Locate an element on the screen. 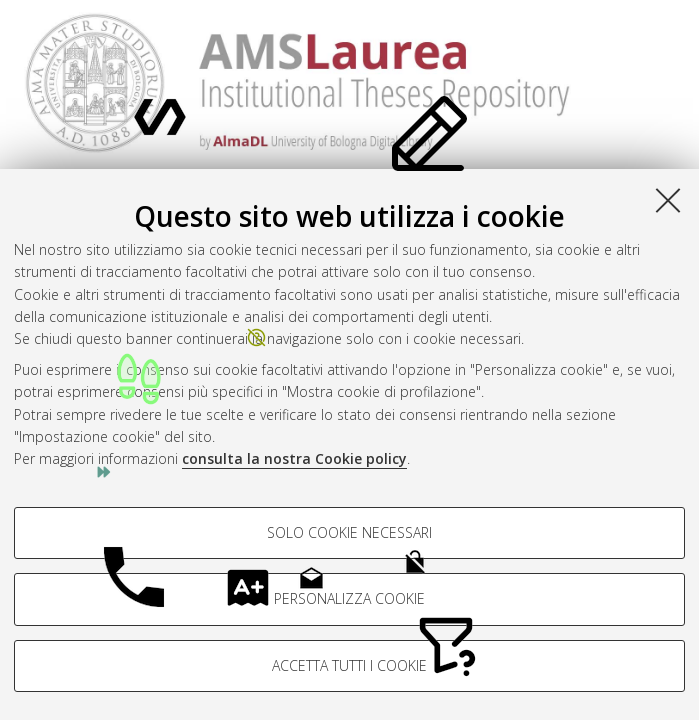 The image size is (699, 720). help or support is currently unavailable is located at coordinates (256, 337).